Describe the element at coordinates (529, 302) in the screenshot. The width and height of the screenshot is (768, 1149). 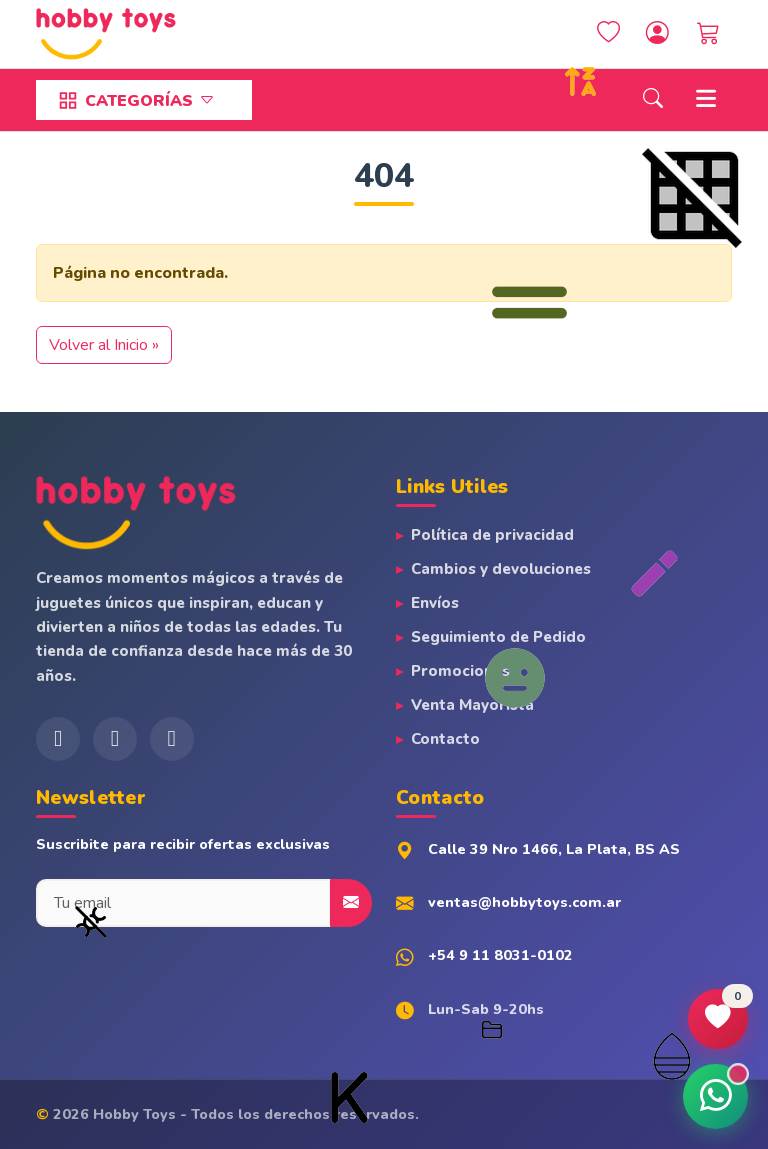
I see `drag to reorder or rearrange items` at that location.